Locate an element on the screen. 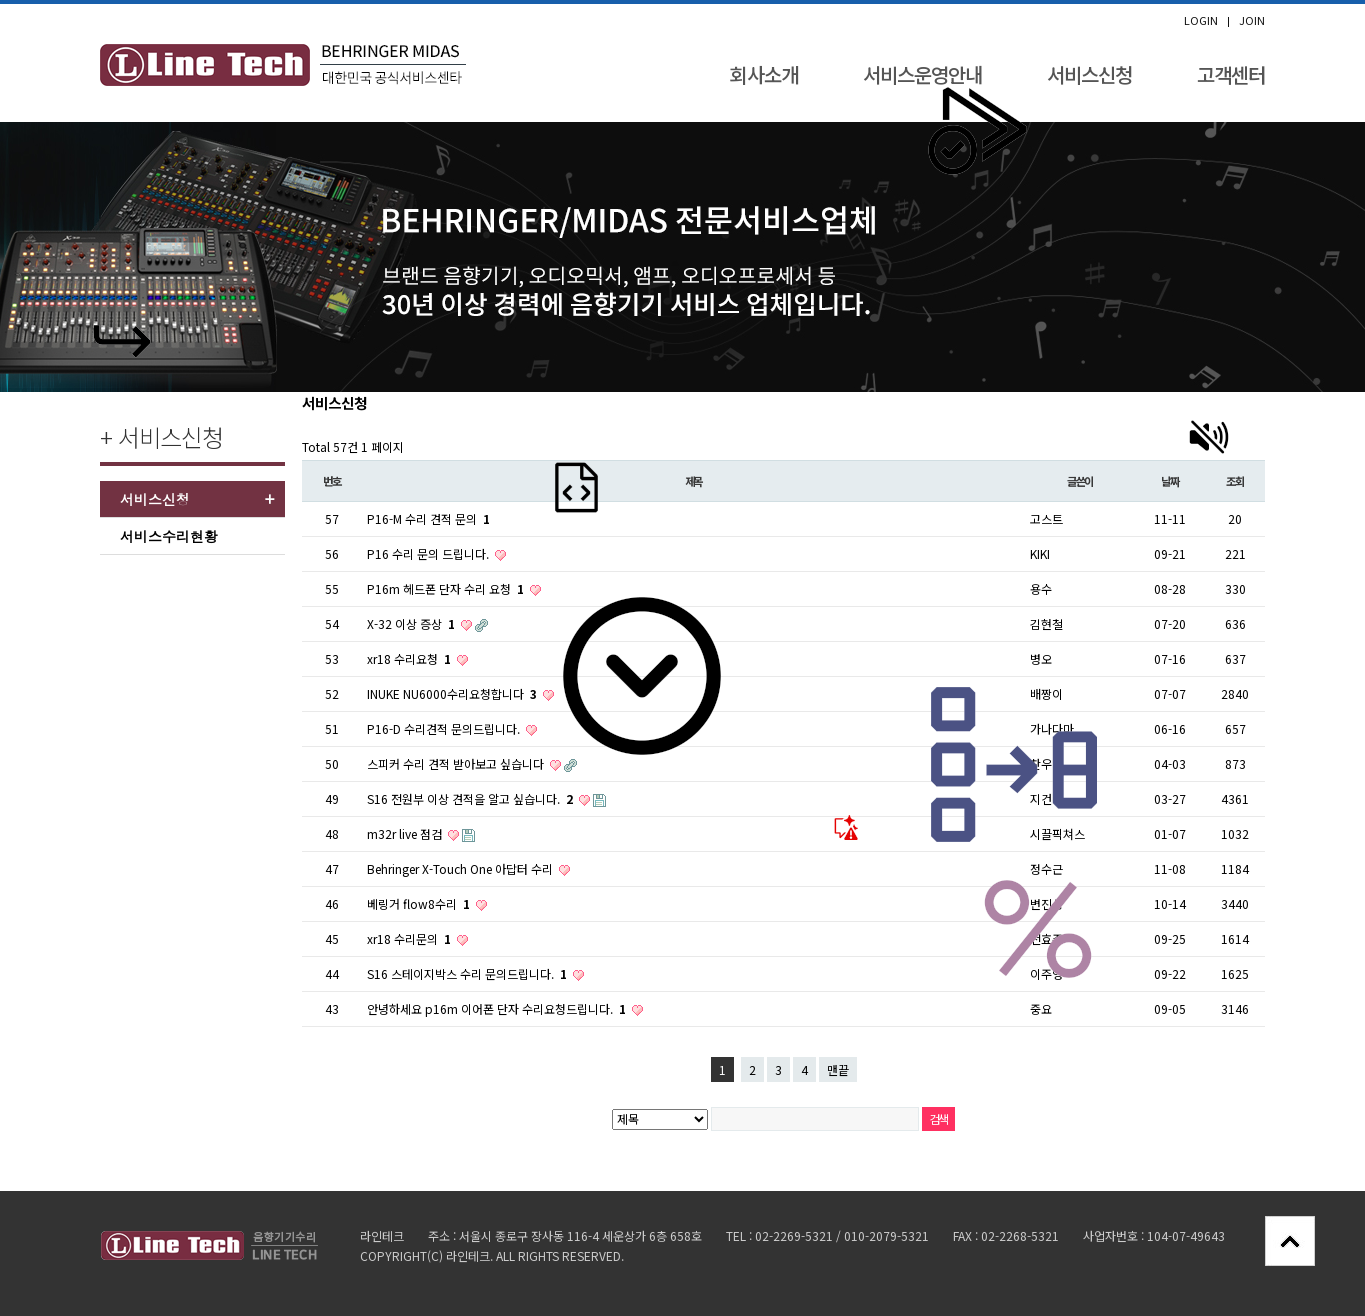 The image size is (1365, 1316). view or apply a percentage value is located at coordinates (1038, 929).